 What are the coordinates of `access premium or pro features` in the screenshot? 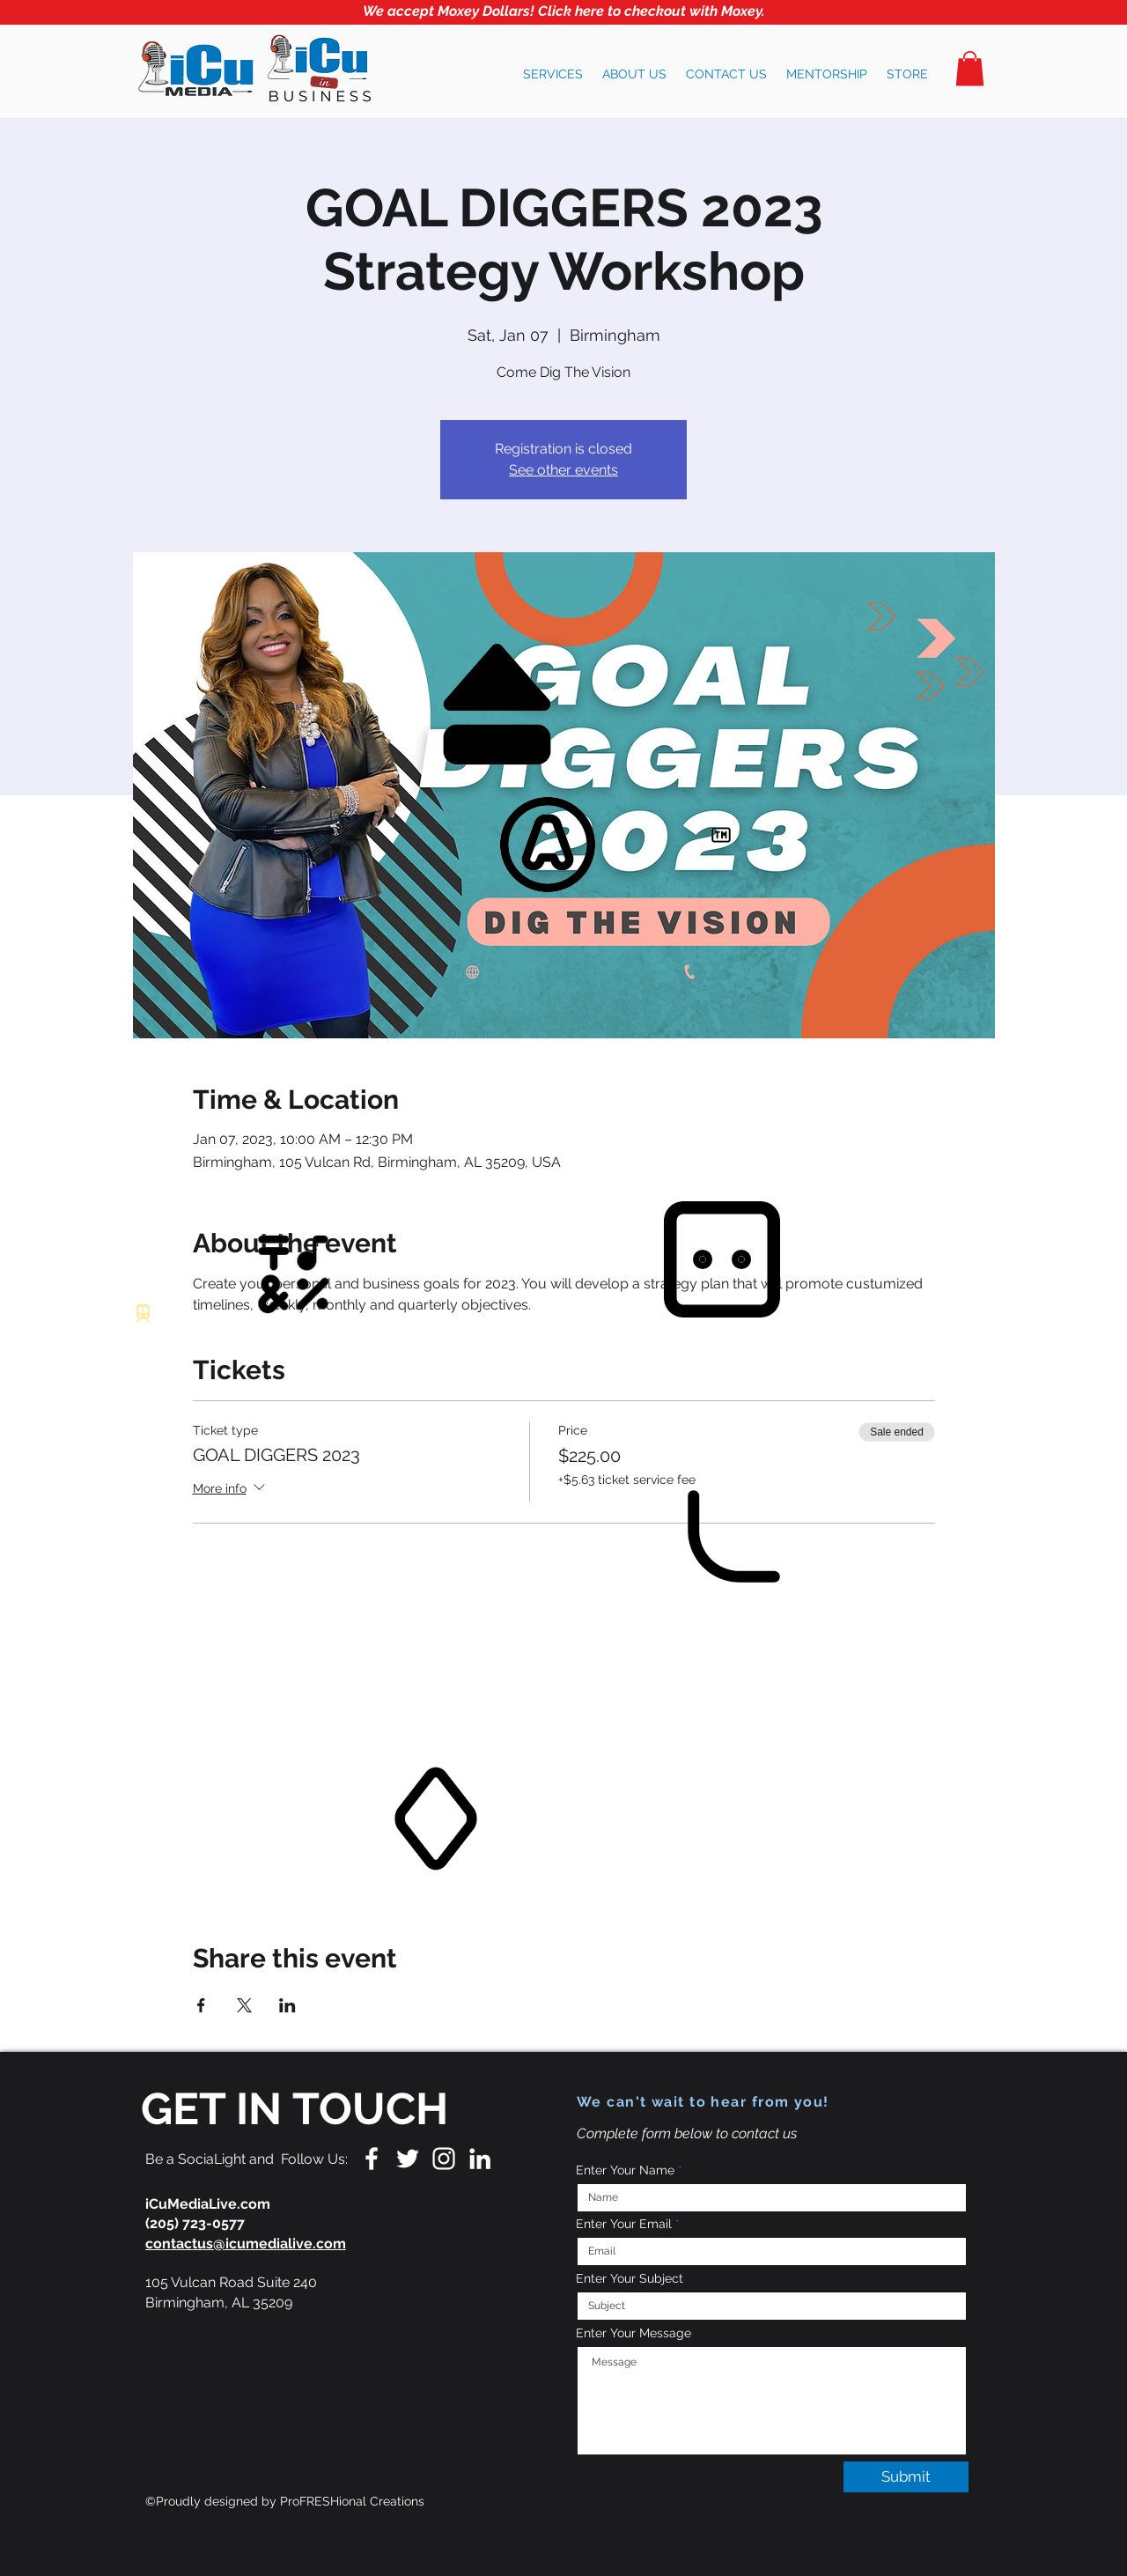 It's located at (436, 1819).